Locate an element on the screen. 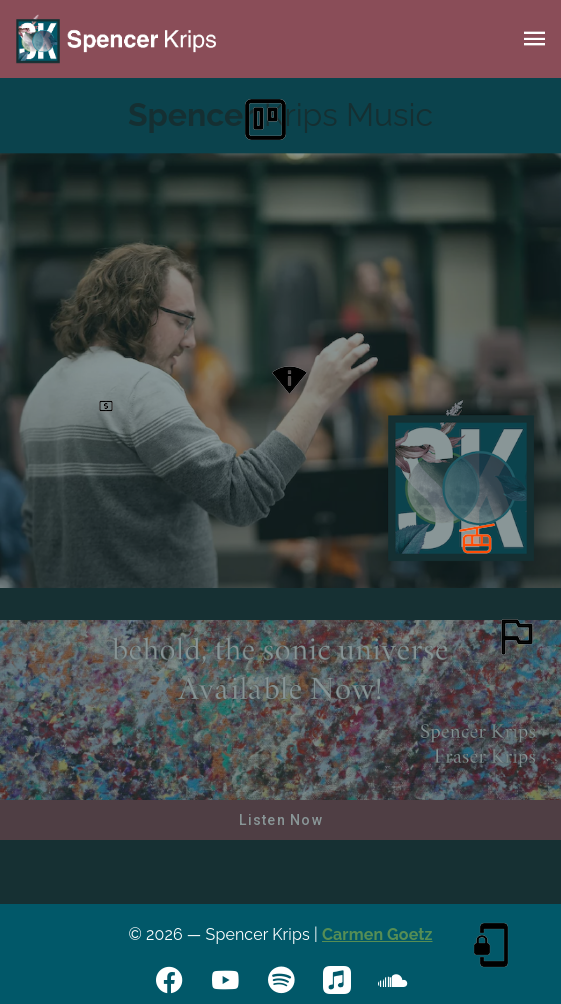 This screenshot has width=561, height=1004. open Trello app is located at coordinates (265, 119).